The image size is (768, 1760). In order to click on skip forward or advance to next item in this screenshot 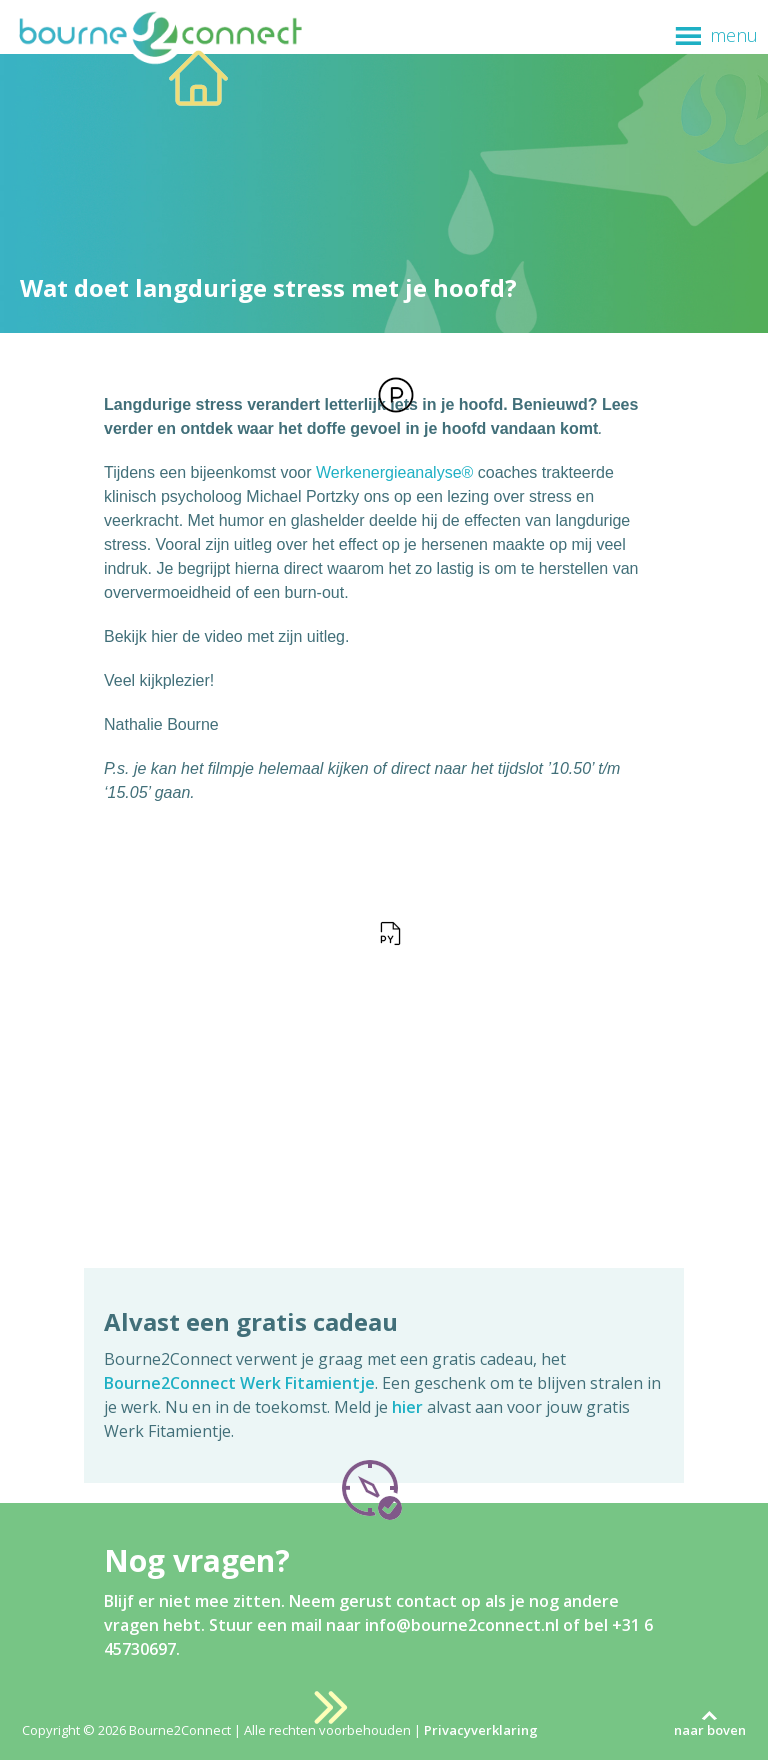, I will do `click(329, 1707)`.